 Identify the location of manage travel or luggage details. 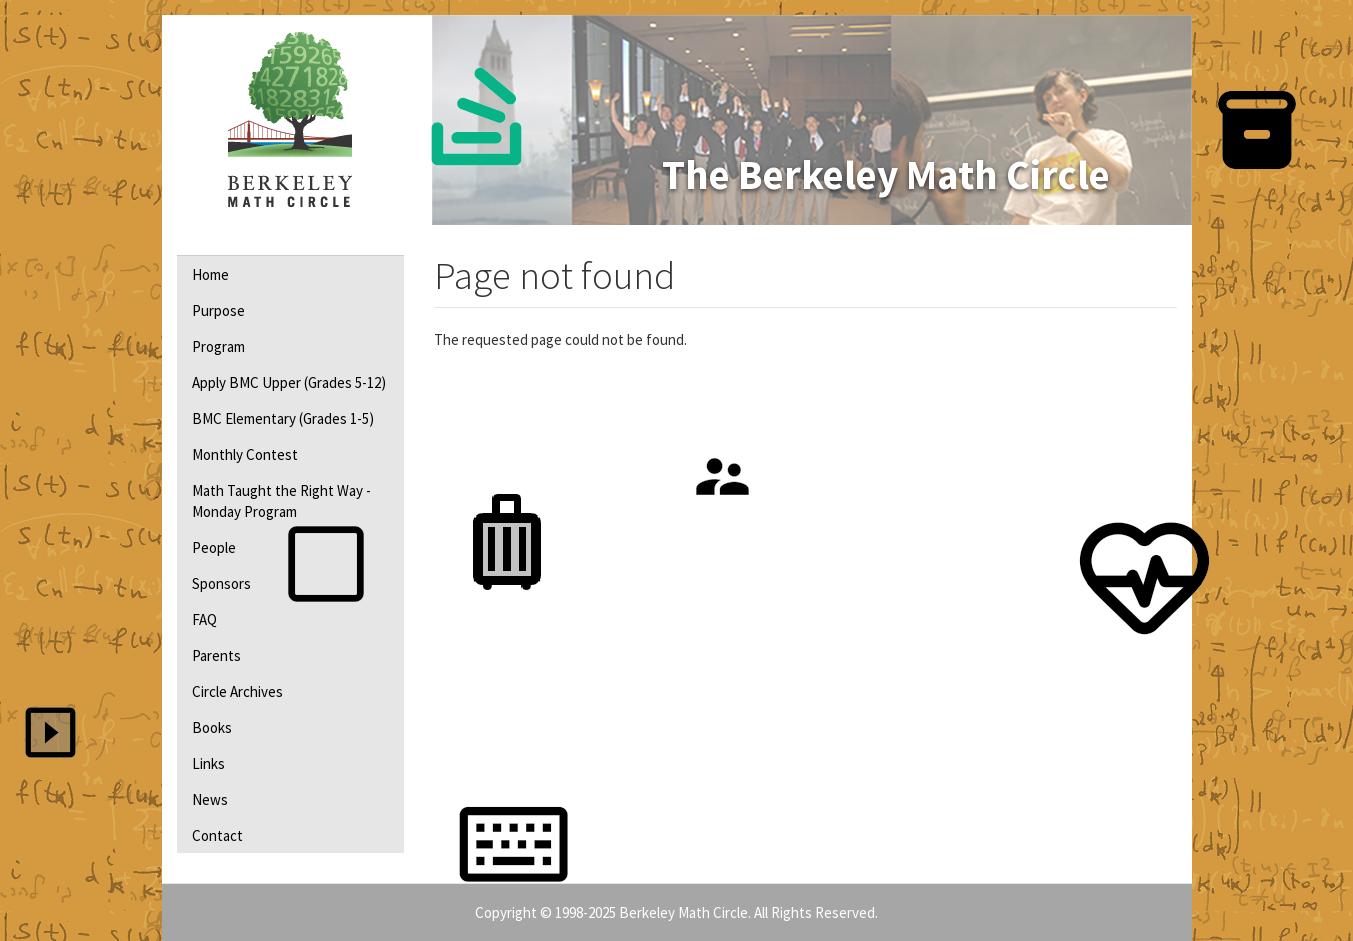
(507, 542).